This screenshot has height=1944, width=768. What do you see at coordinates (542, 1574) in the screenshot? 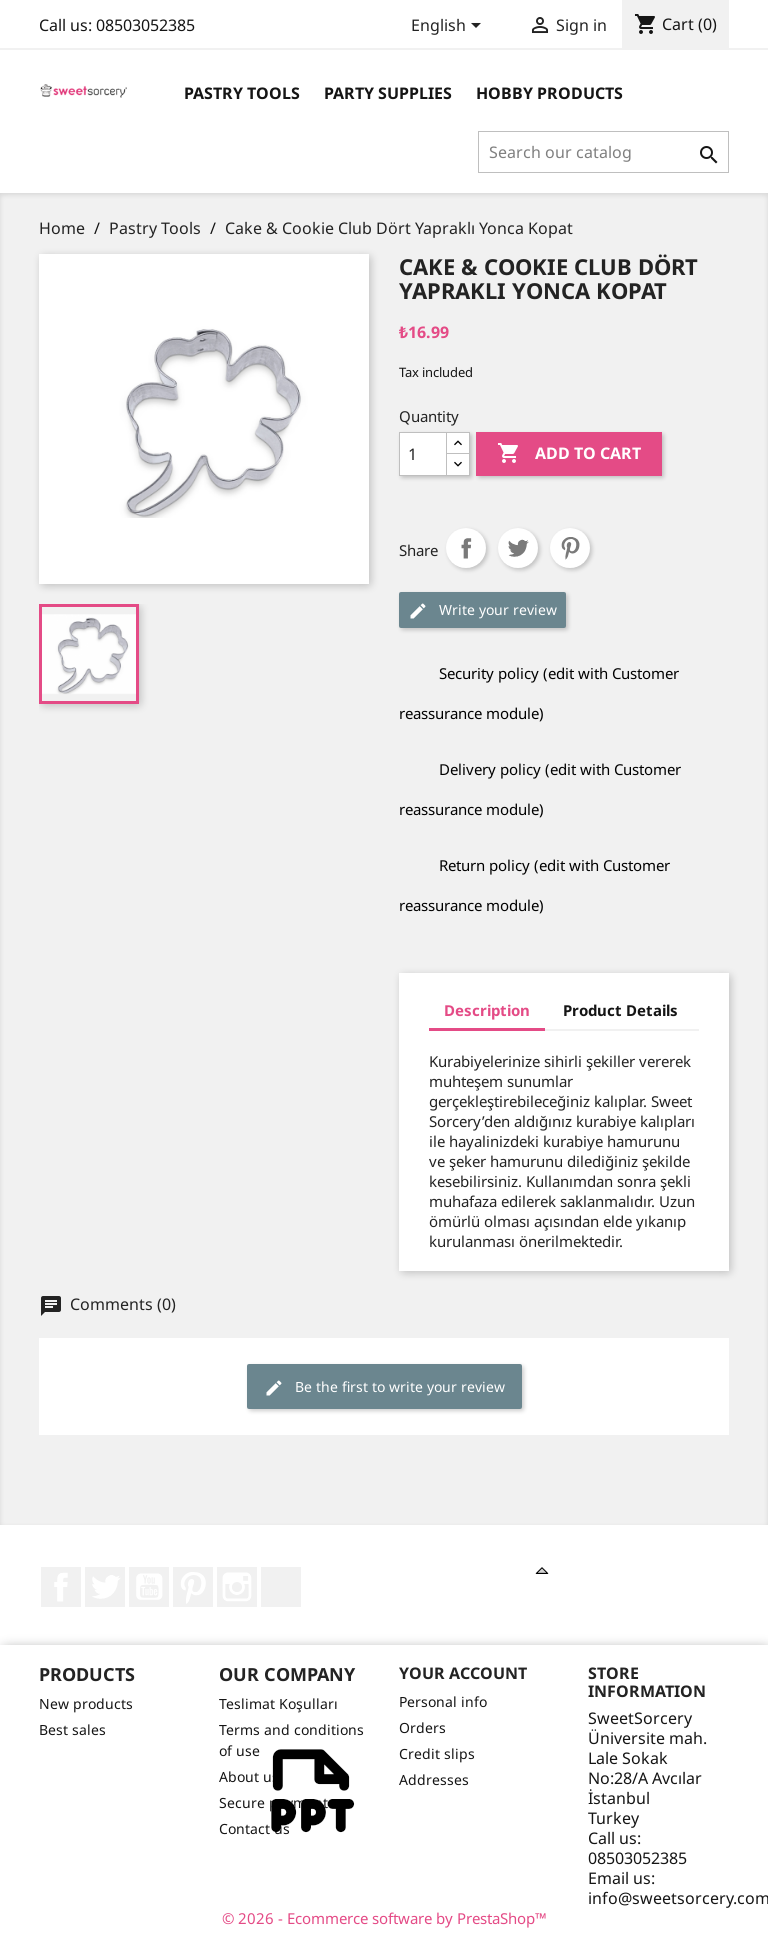
I see `scroll up or move content upward` at bounding box center [542, 1574].